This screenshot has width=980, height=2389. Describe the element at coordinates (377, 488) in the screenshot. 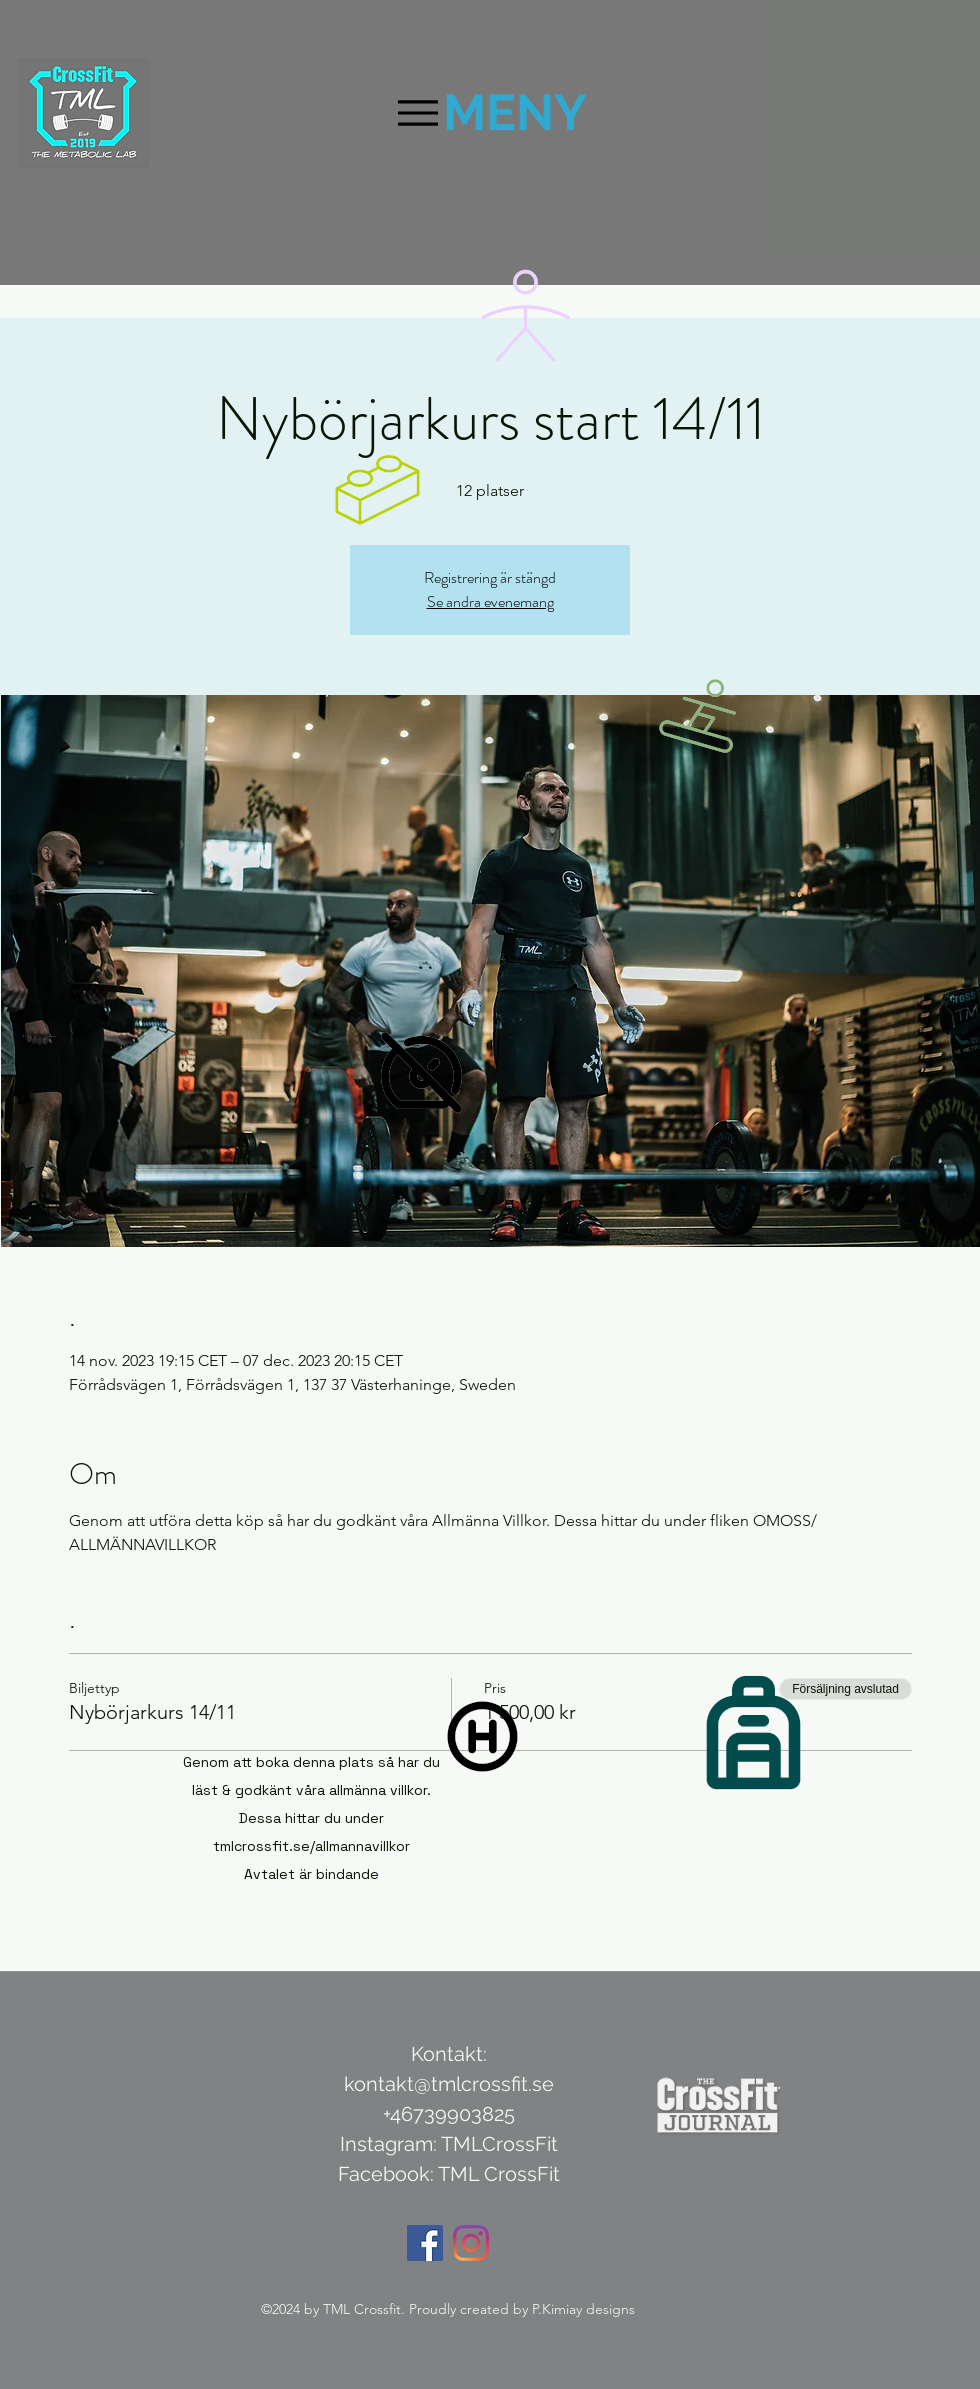

I see `access building blocks or modular components` at that location.